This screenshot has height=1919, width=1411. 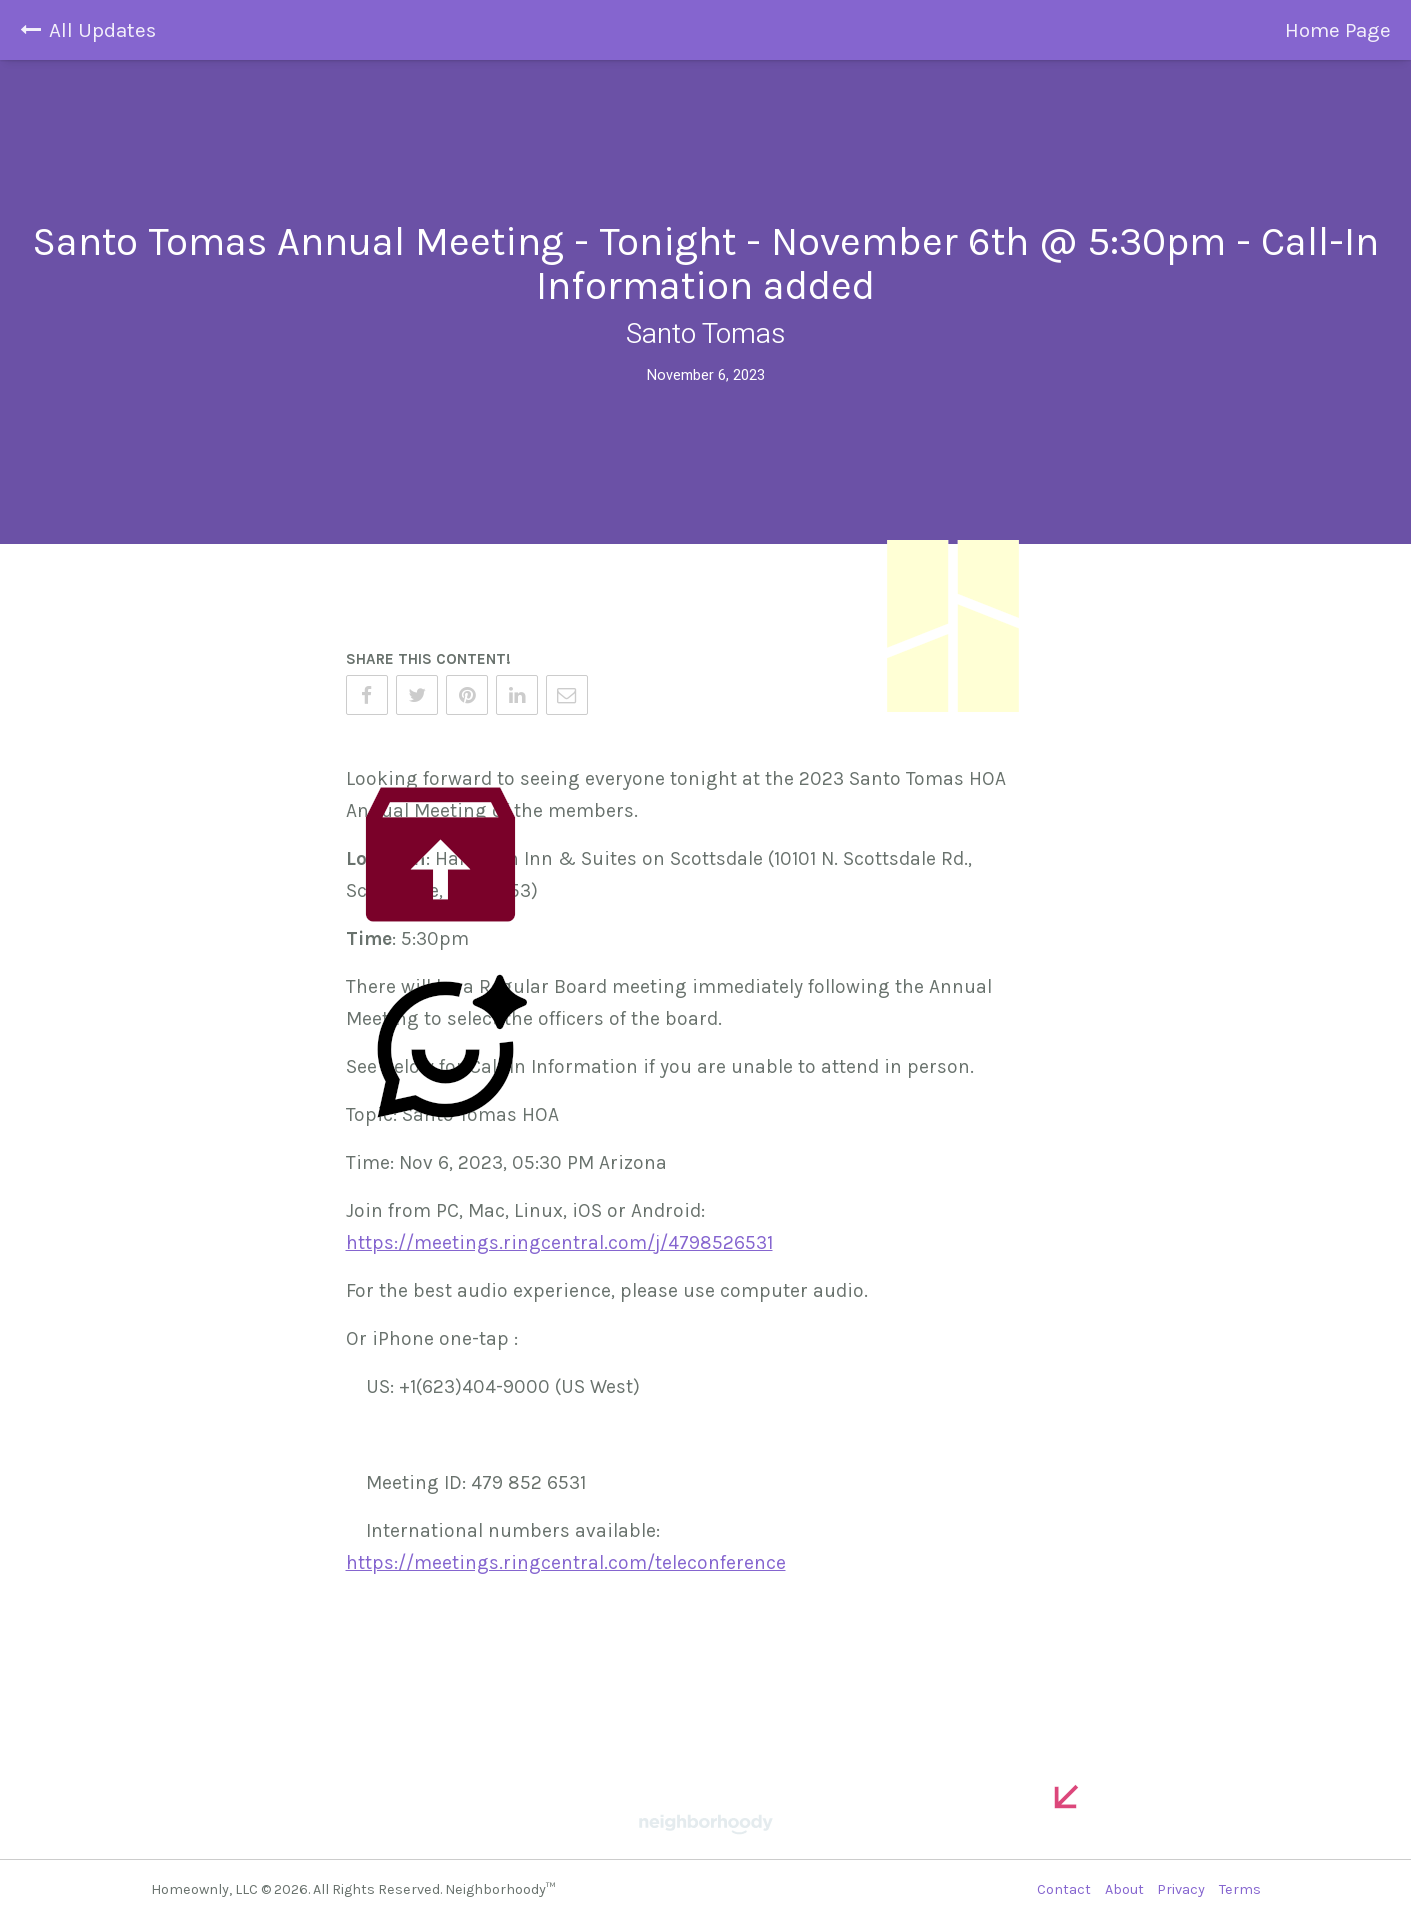 I want to click on navigate back and down, so click(x=1064, y=1798).